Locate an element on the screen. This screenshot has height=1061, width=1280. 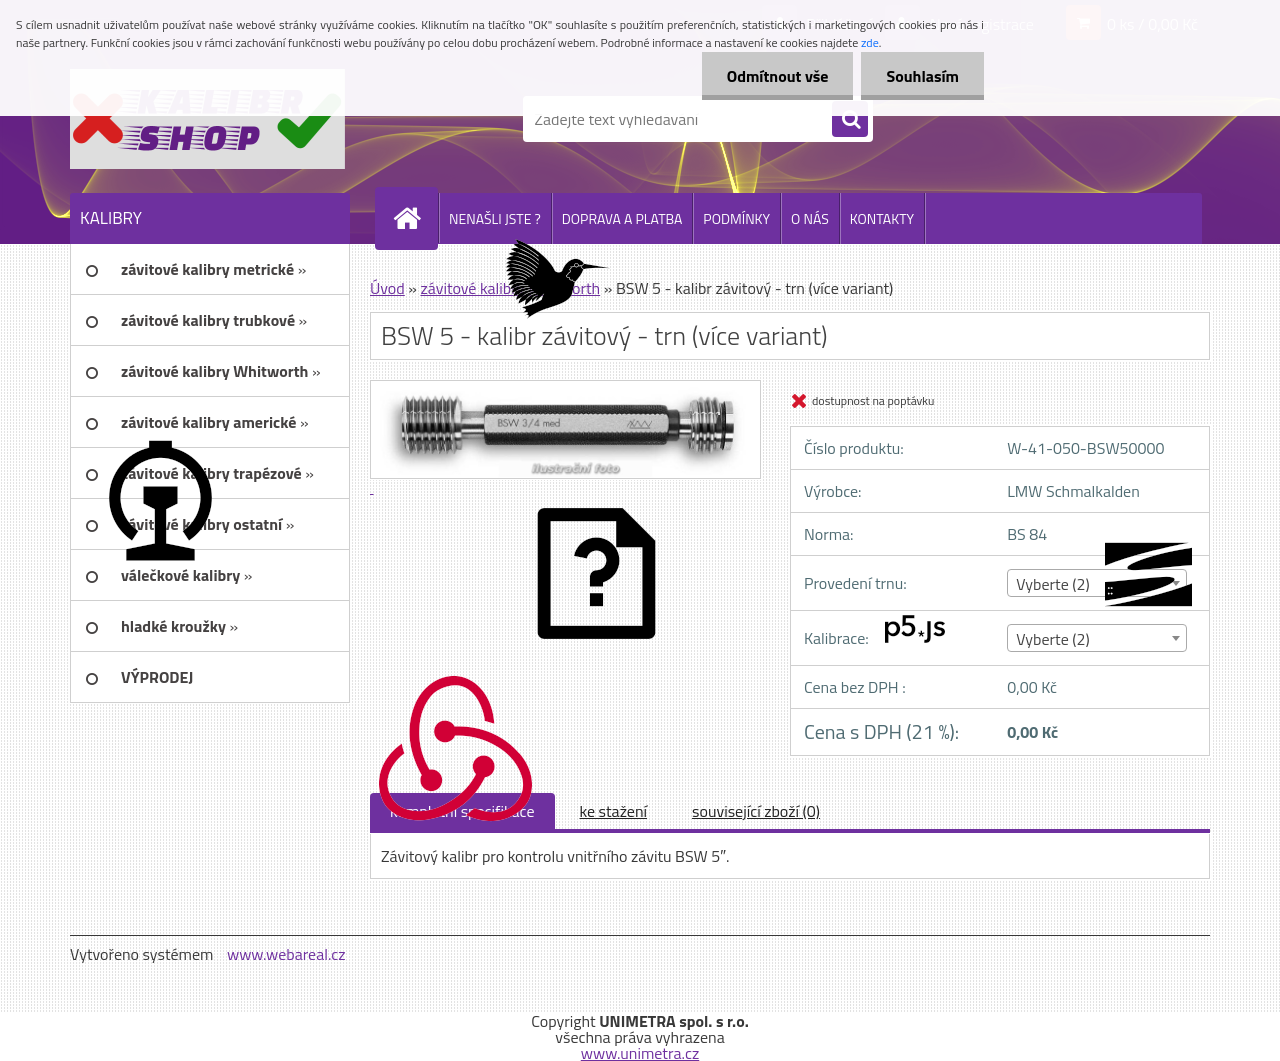
Redux state management library logo is located at coordinates (455, 748).